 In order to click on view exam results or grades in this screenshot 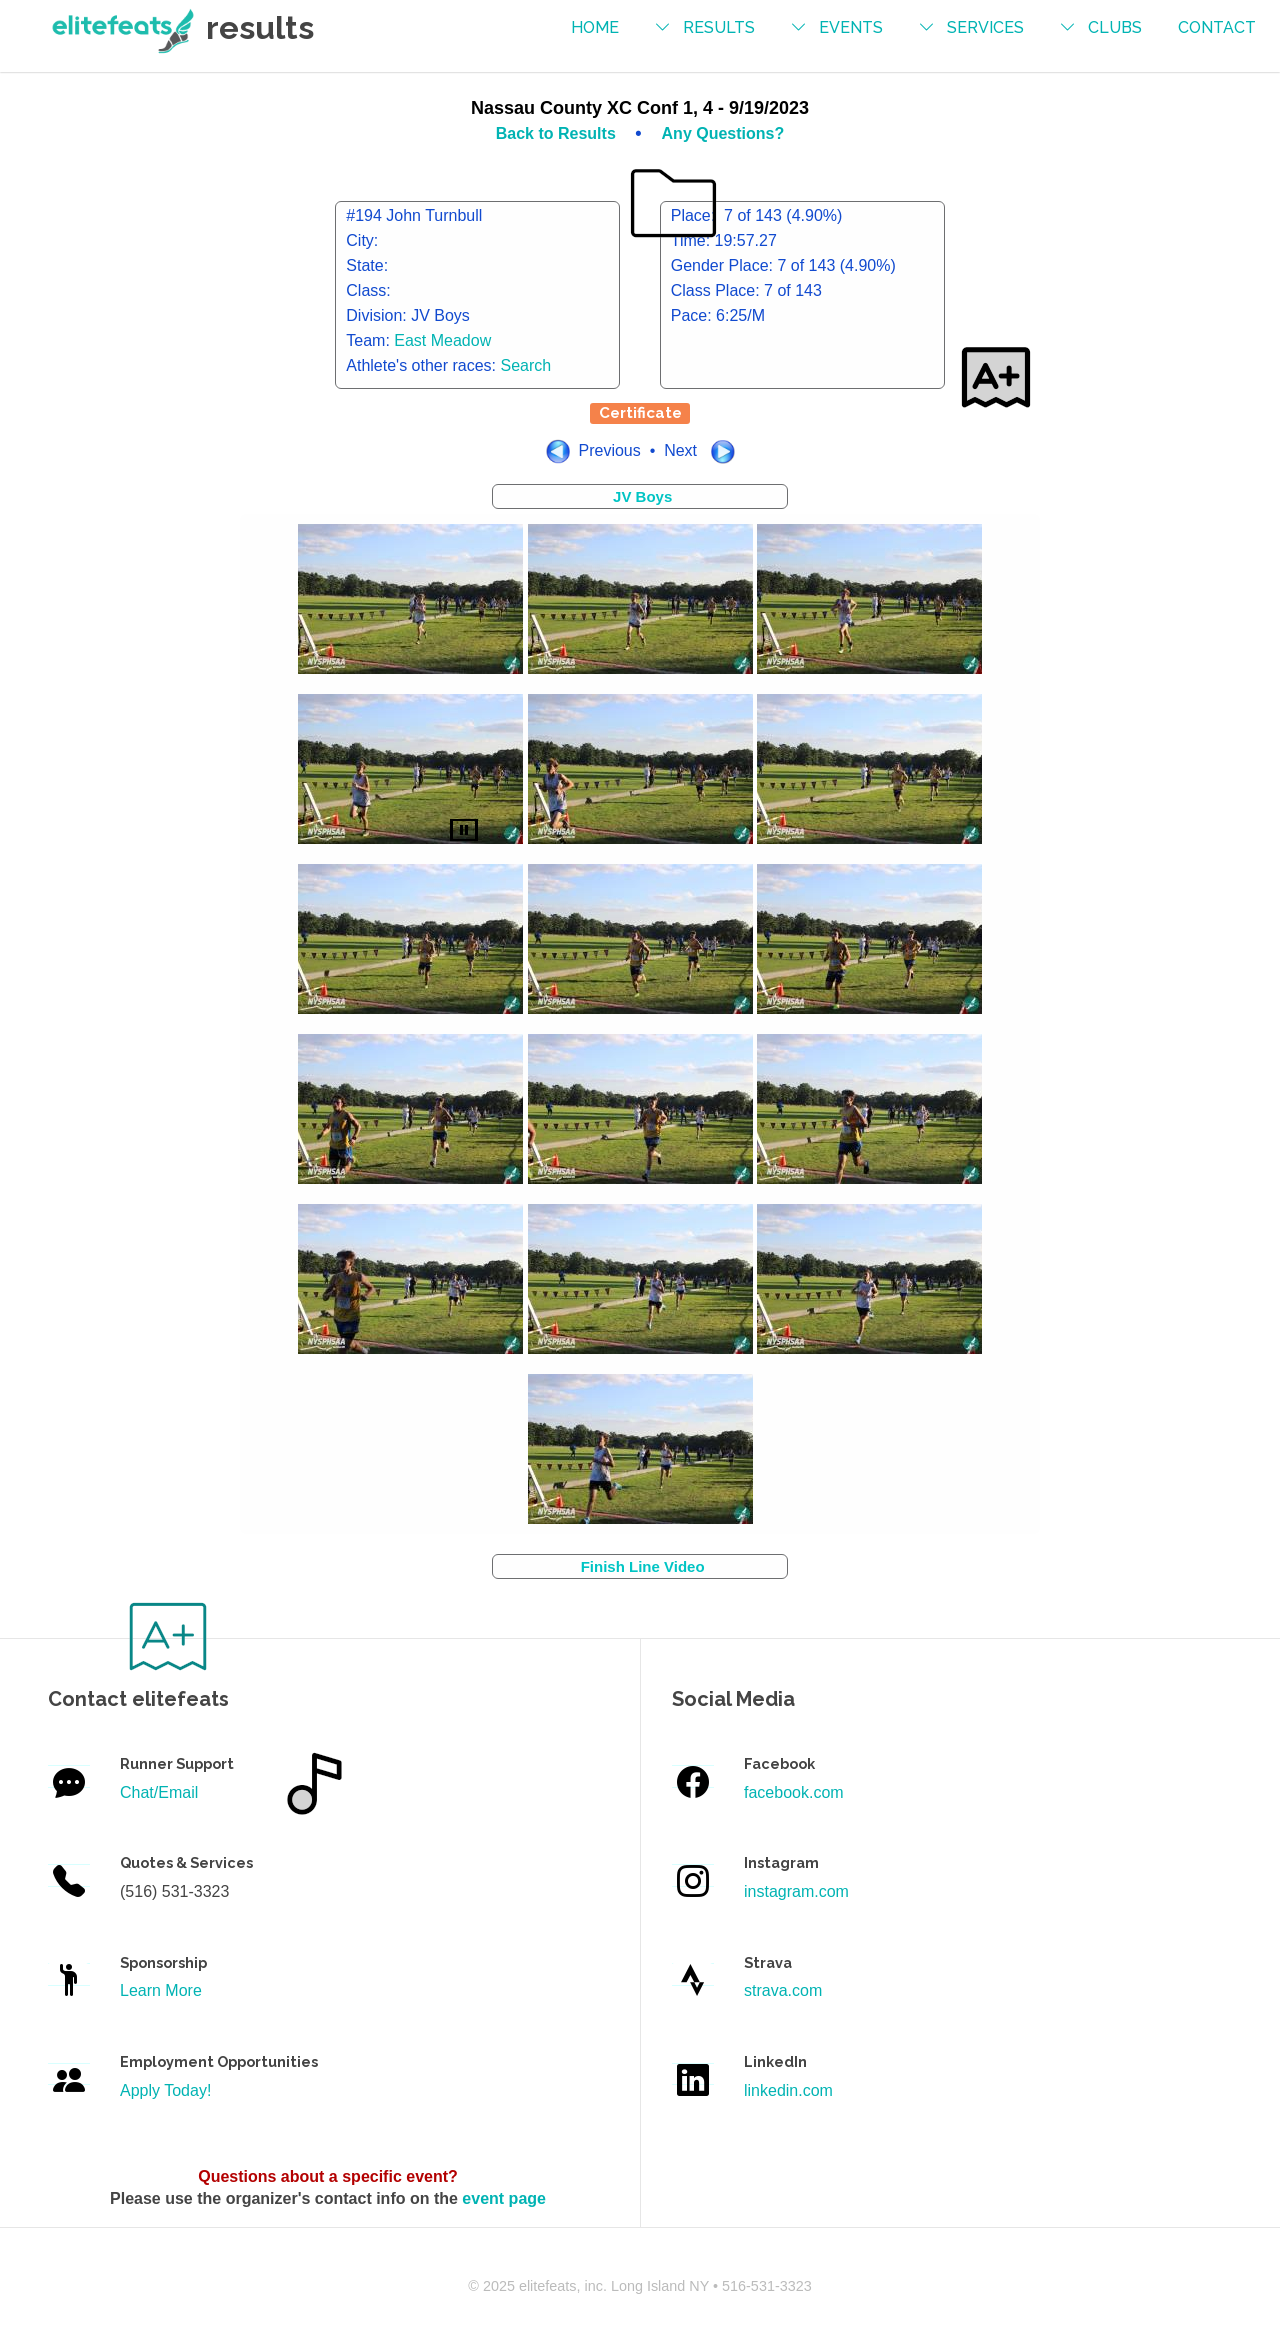, I will do `click(996, 376)`.